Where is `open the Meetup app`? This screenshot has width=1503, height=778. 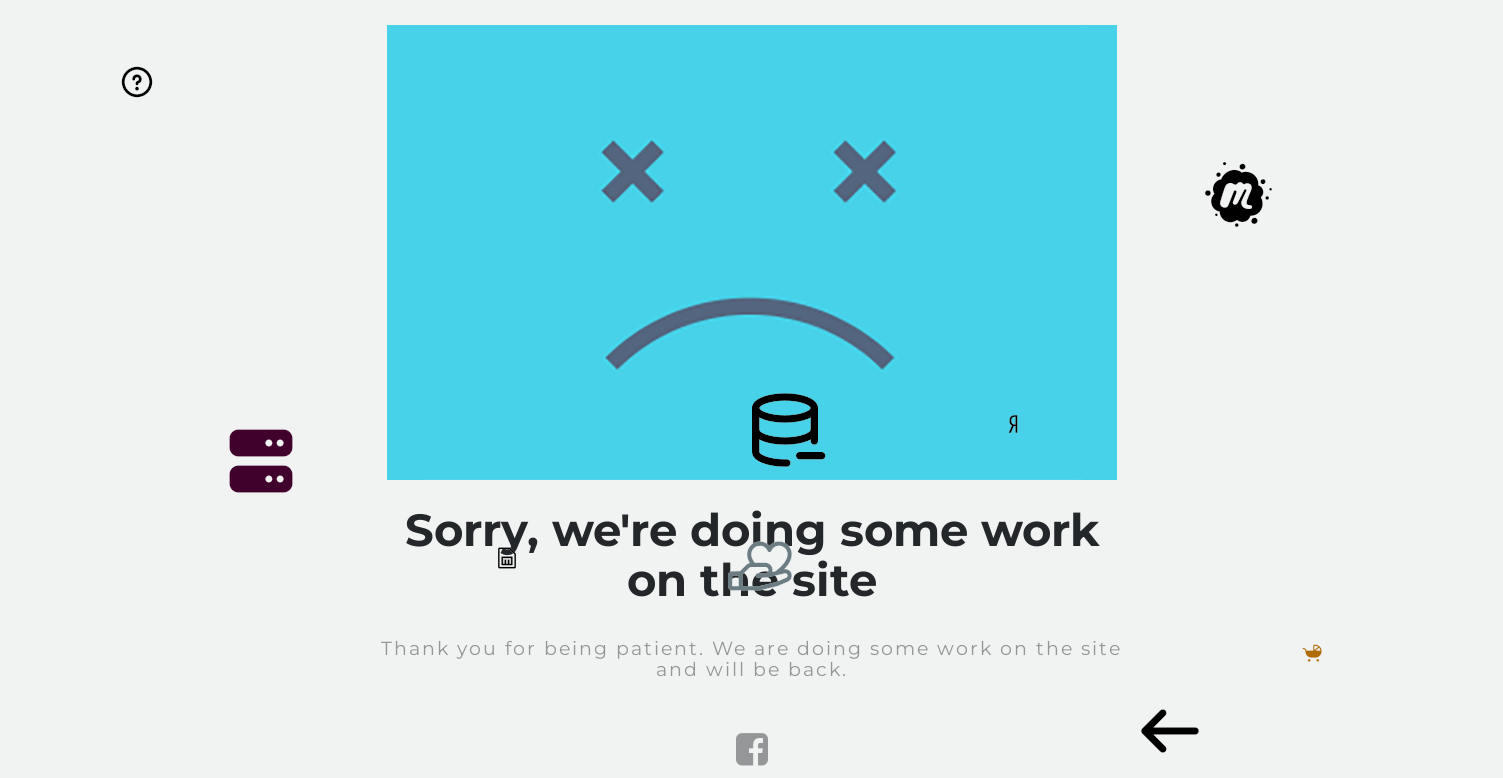 open the Meetup app is located at coordinates (1237, 194).